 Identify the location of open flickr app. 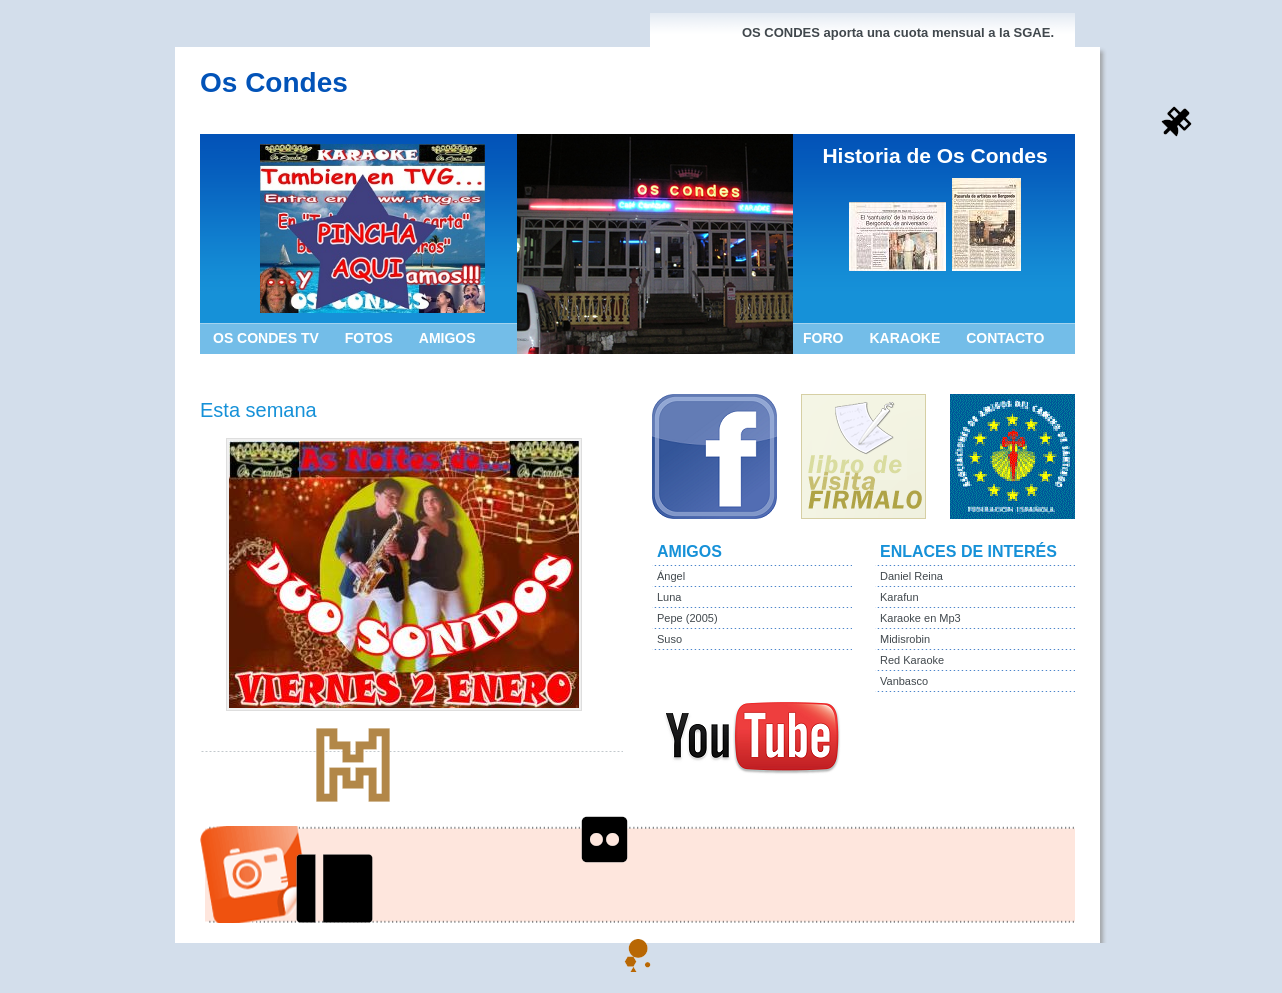
(604, 839).